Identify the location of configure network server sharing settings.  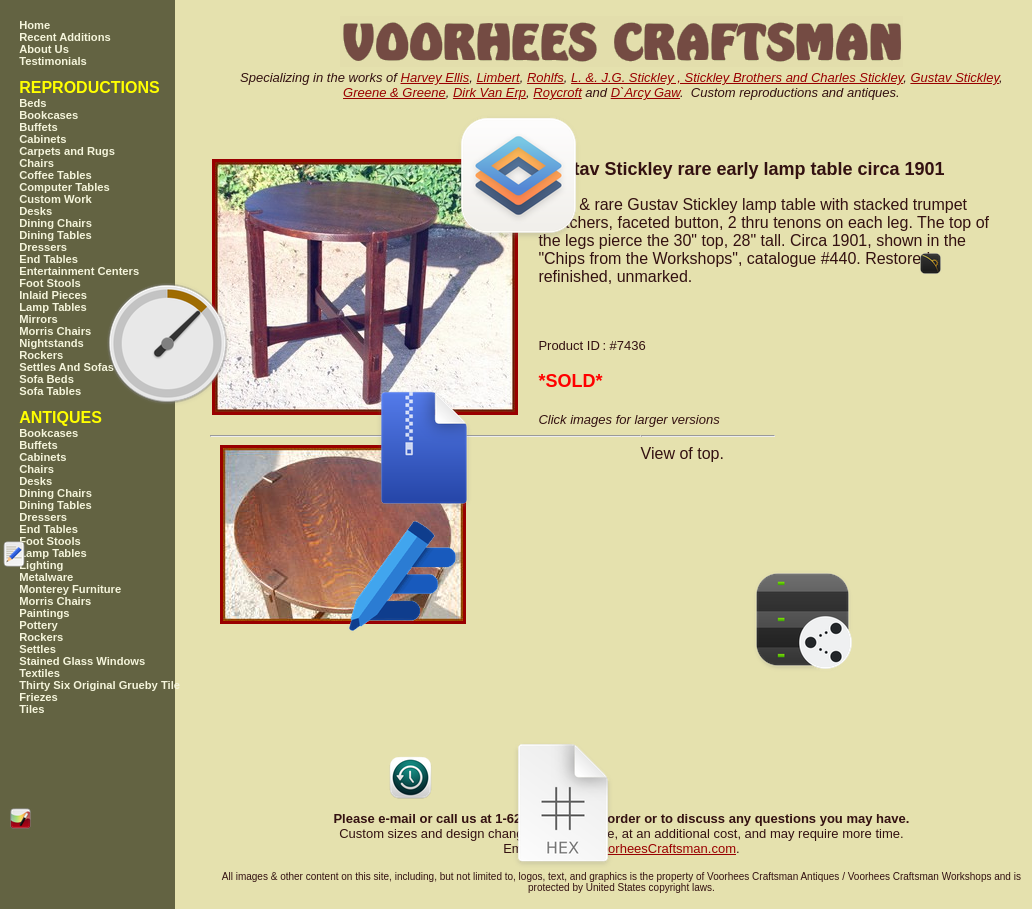
(802, 619).